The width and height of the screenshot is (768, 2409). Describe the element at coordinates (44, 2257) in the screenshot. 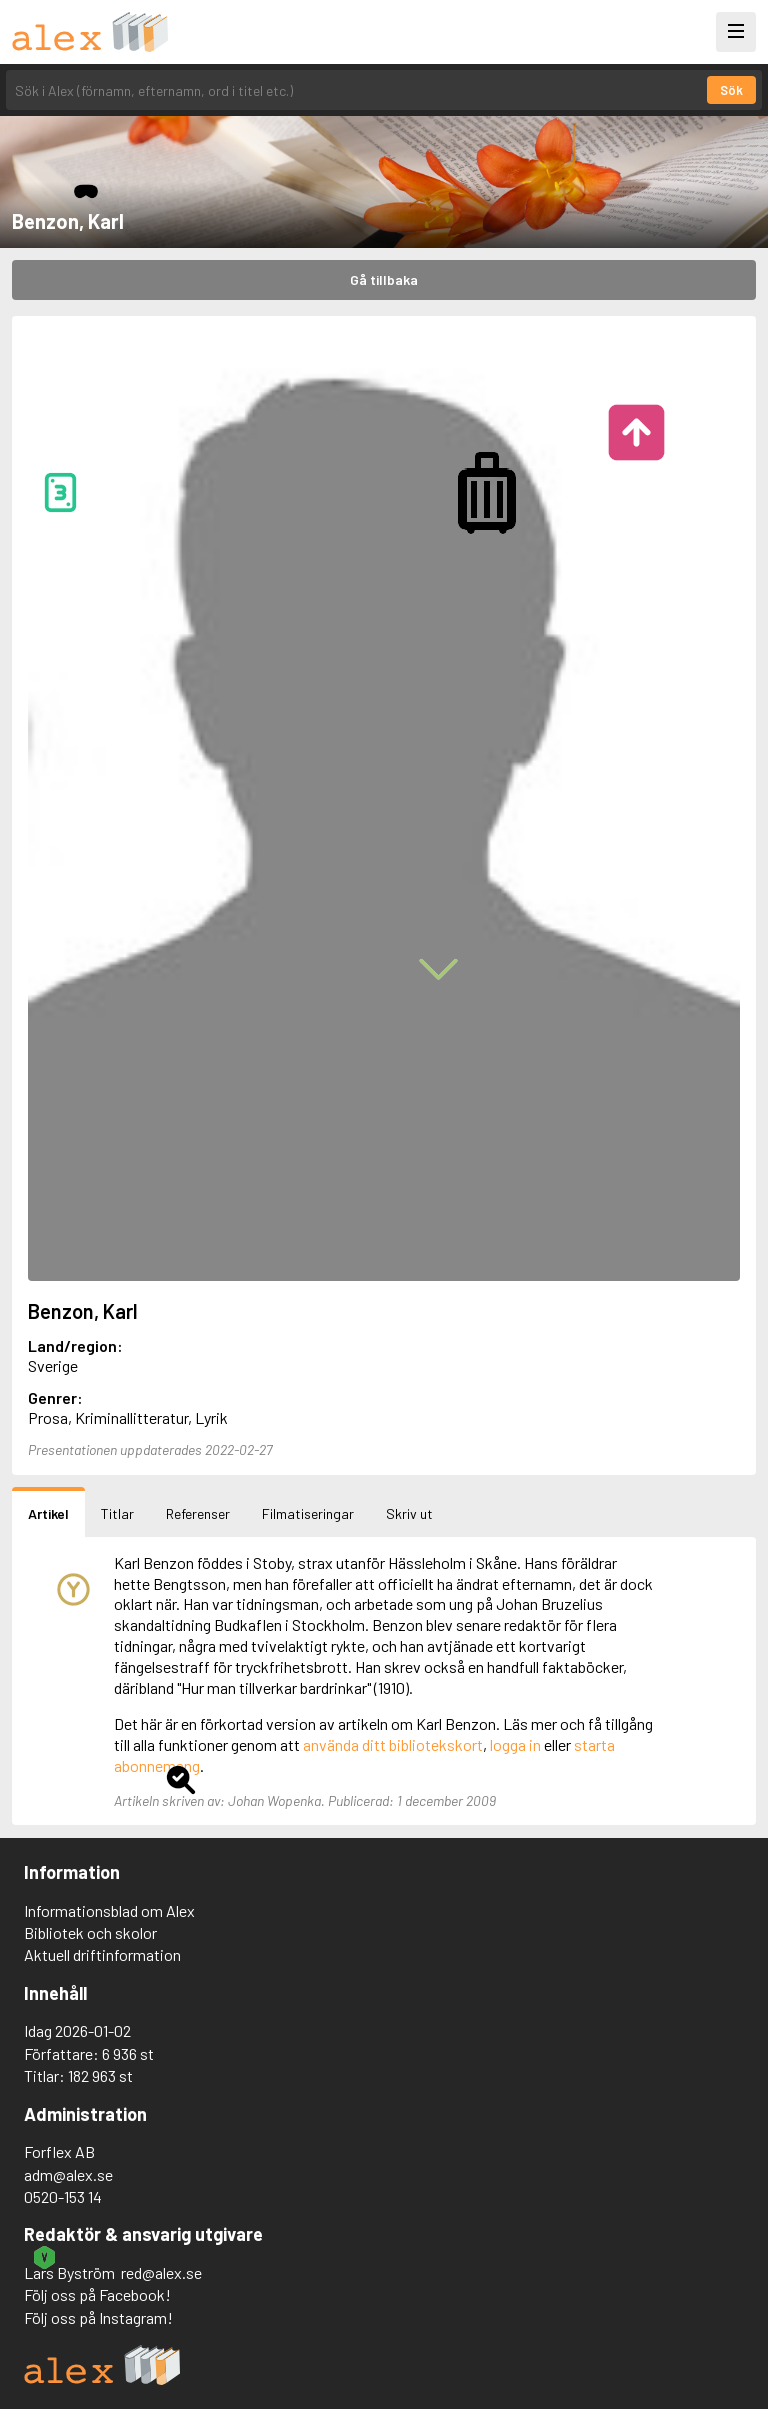

I see `indicates version or variant selection` at that location.